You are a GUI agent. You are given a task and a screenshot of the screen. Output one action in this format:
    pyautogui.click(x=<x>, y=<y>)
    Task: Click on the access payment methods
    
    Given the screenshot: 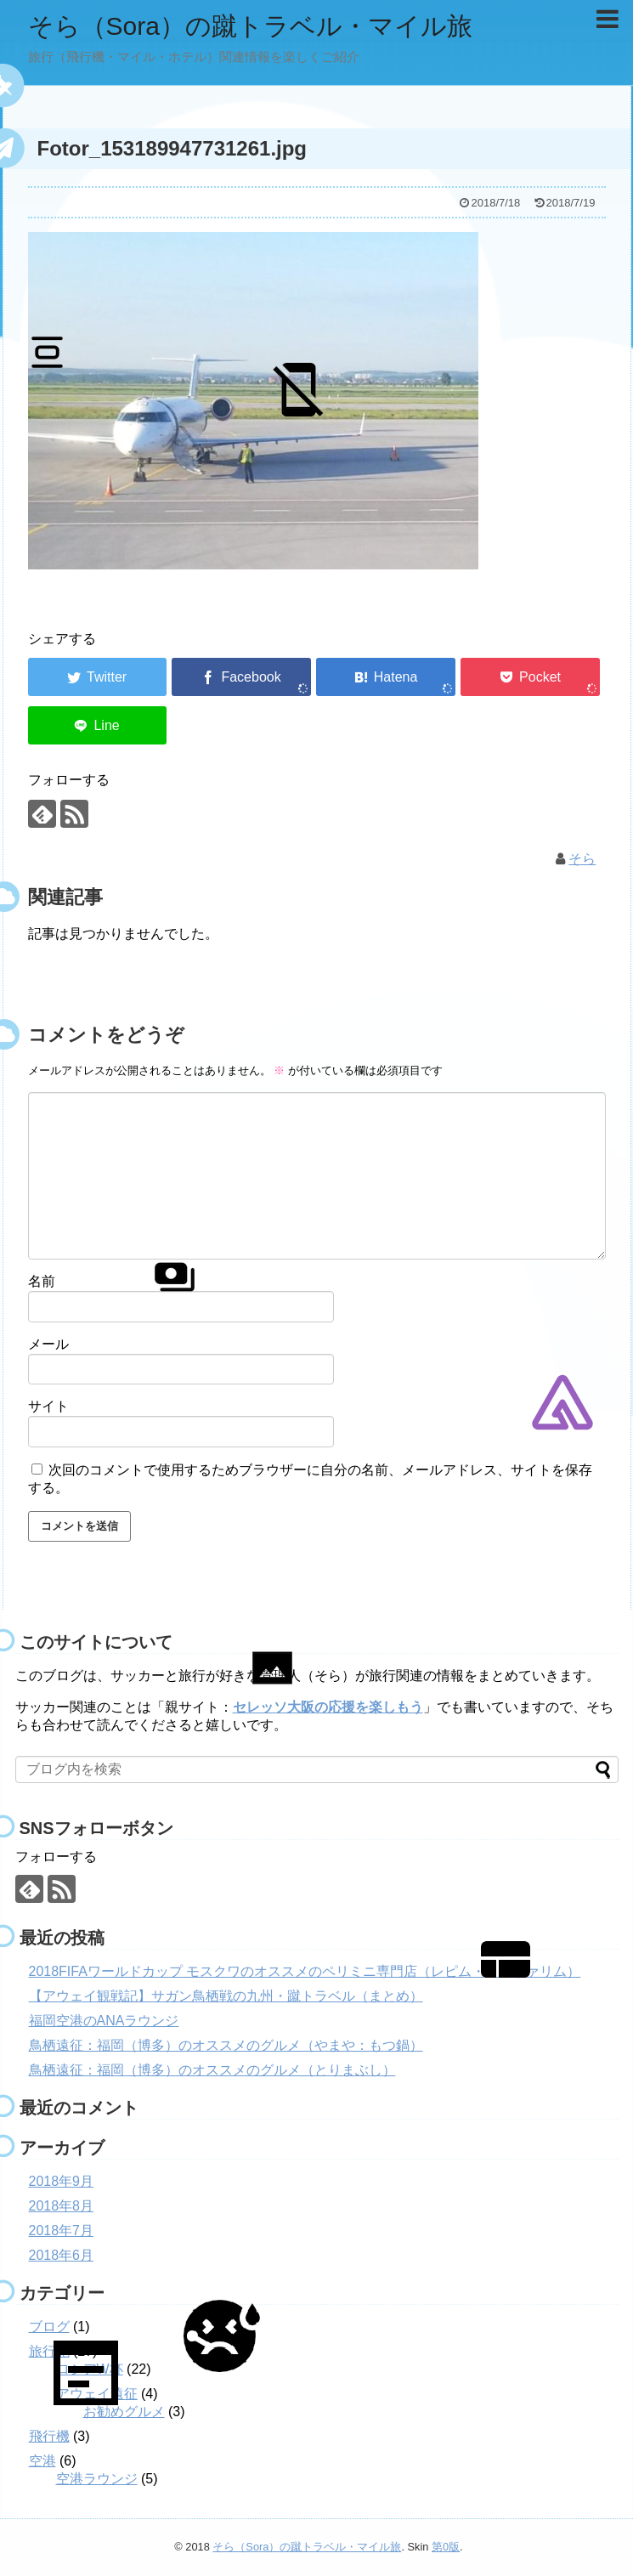 What is the action you would take?
    pyautogui.click(x=174, y=1277)
    